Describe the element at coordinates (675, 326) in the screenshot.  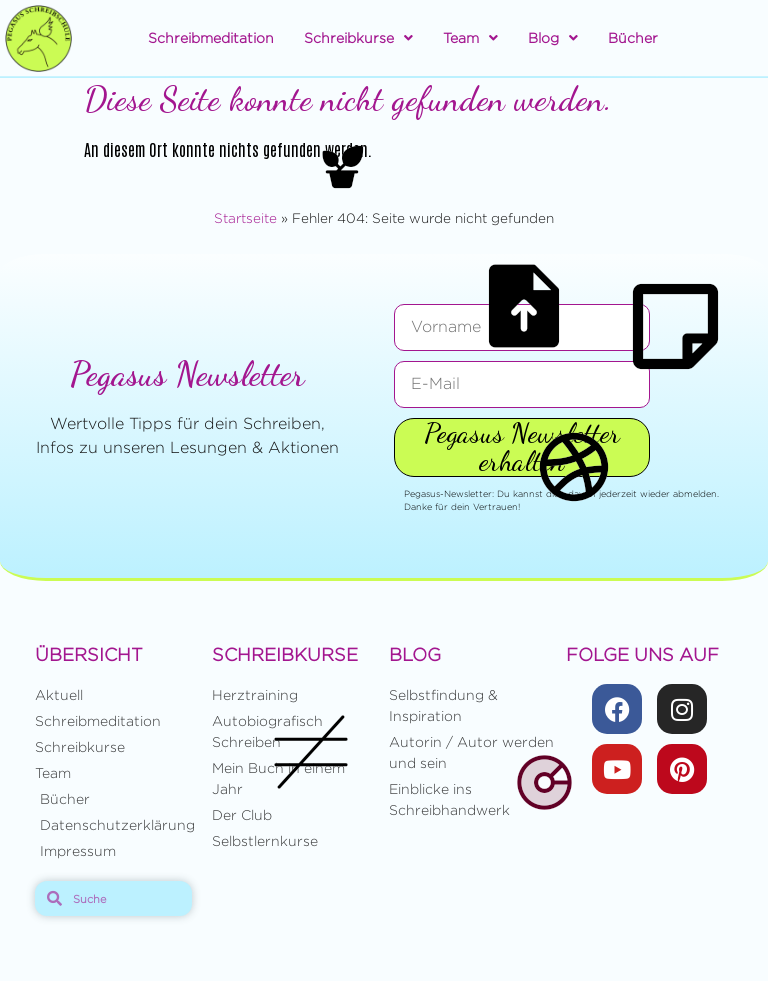
I see `create a new note` at that location.